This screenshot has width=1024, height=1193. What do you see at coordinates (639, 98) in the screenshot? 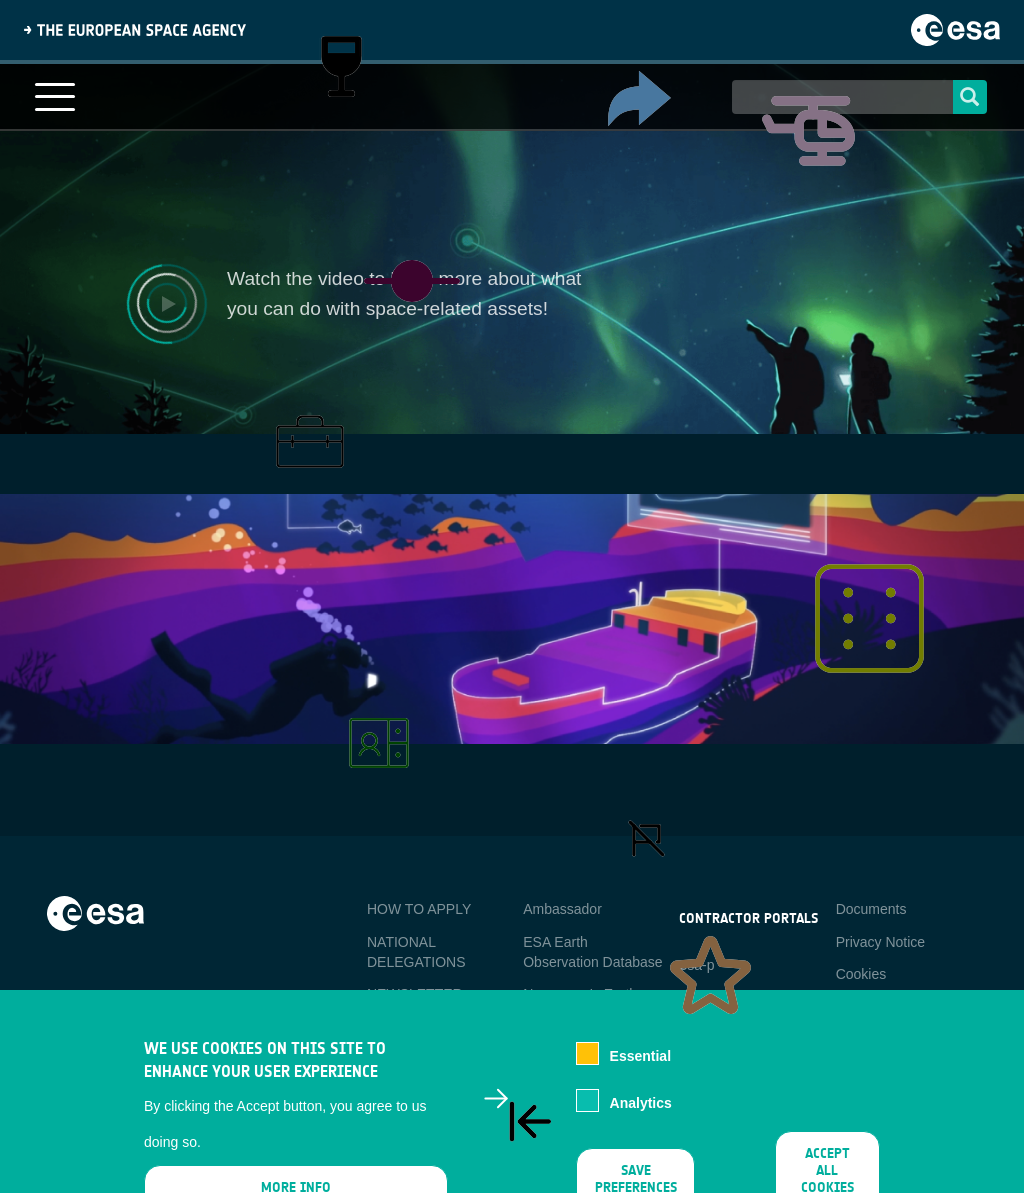
I see `share or forward content` at bounding box center [639, 98].